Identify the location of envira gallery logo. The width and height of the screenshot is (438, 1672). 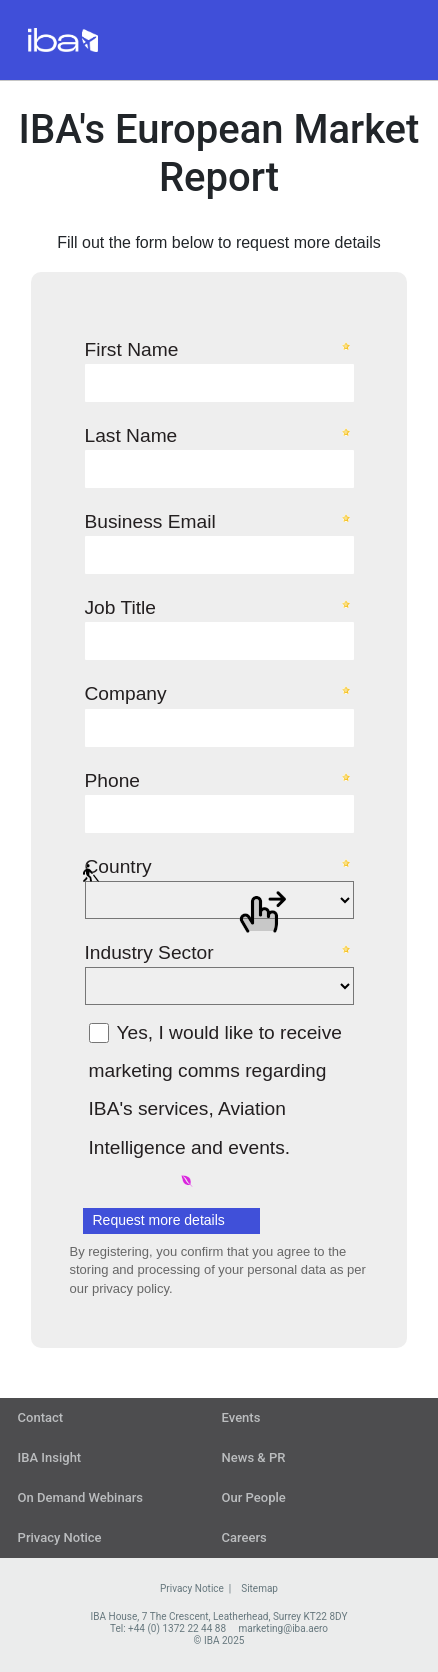
(187, 1181).